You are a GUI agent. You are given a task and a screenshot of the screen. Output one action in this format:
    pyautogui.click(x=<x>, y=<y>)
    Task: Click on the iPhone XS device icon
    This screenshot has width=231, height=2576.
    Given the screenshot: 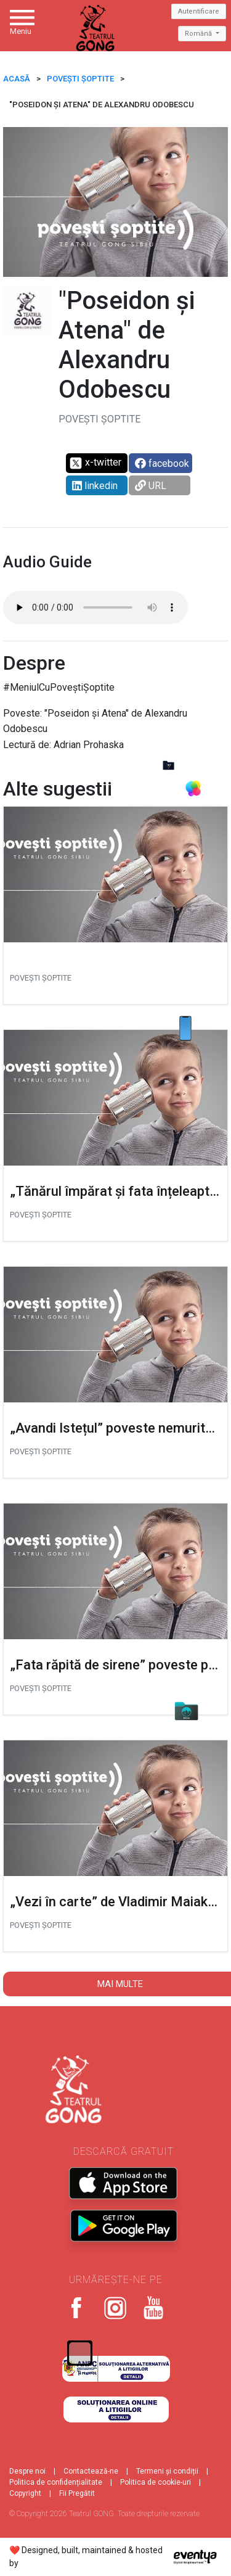 What is the action you would take?
    pyautogui.click(x=185, y=1029)
    